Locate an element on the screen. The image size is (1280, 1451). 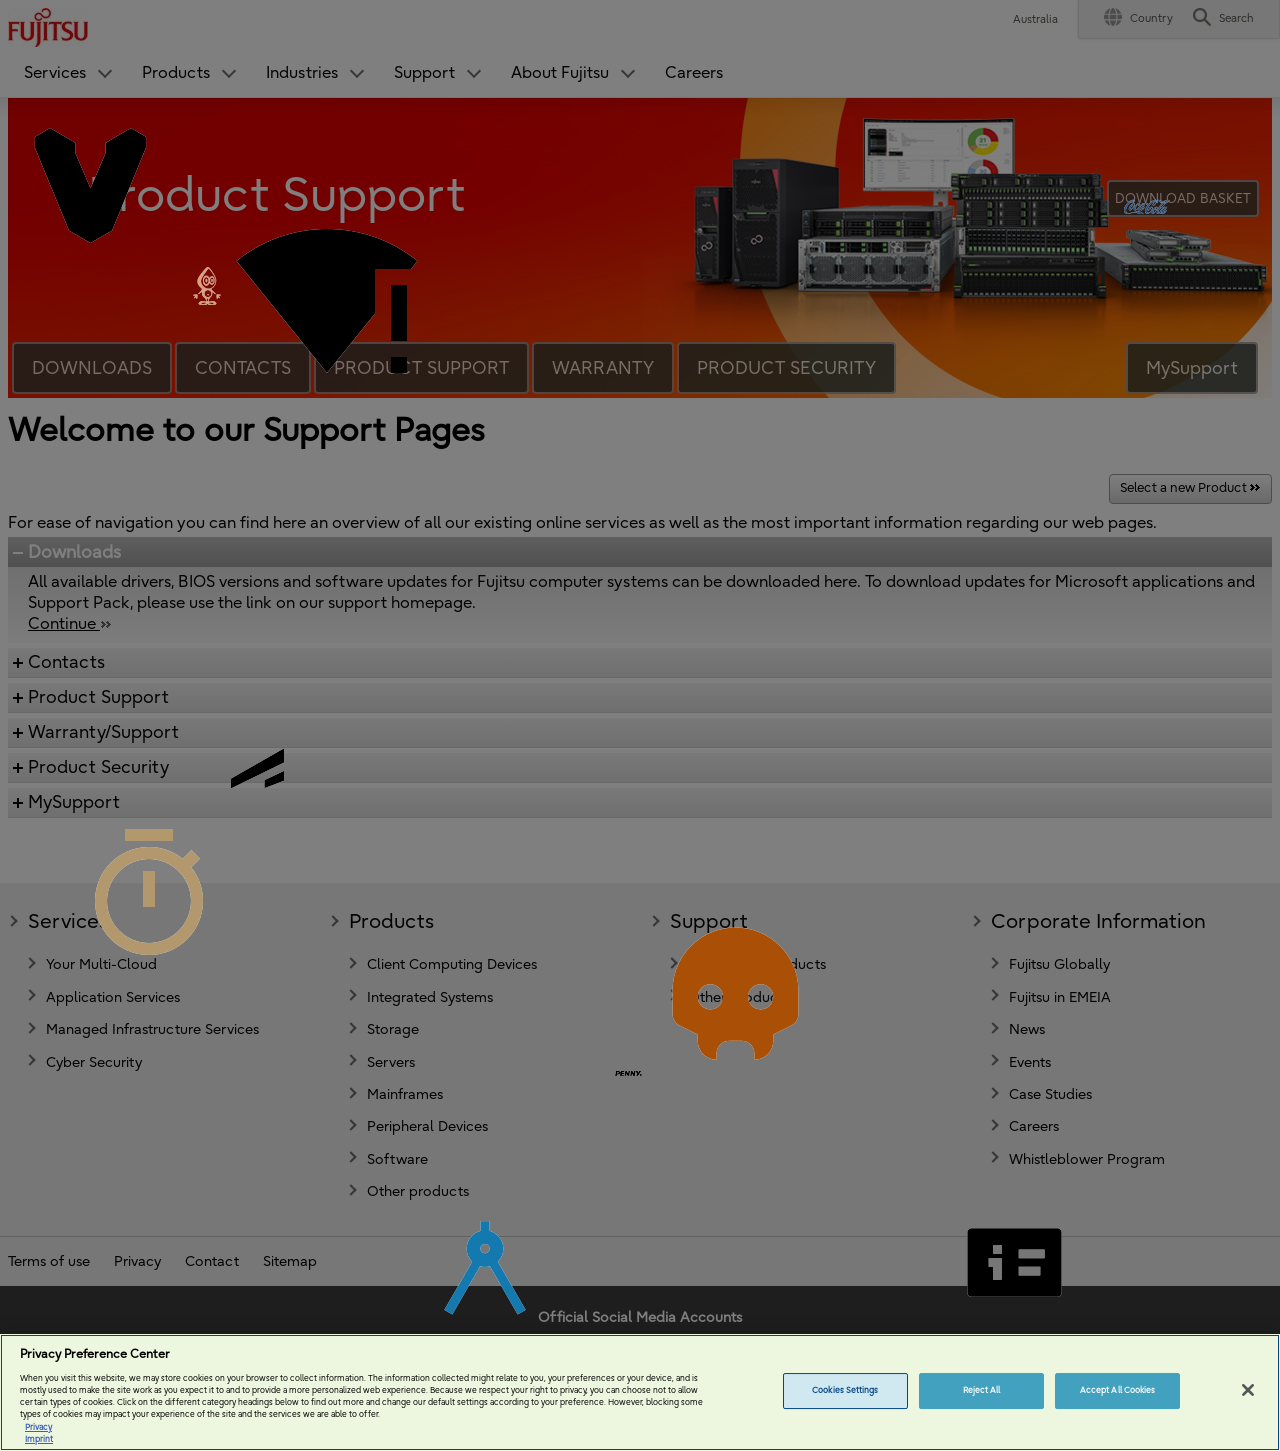
start or set a timer is located at coordinates (149, 895).